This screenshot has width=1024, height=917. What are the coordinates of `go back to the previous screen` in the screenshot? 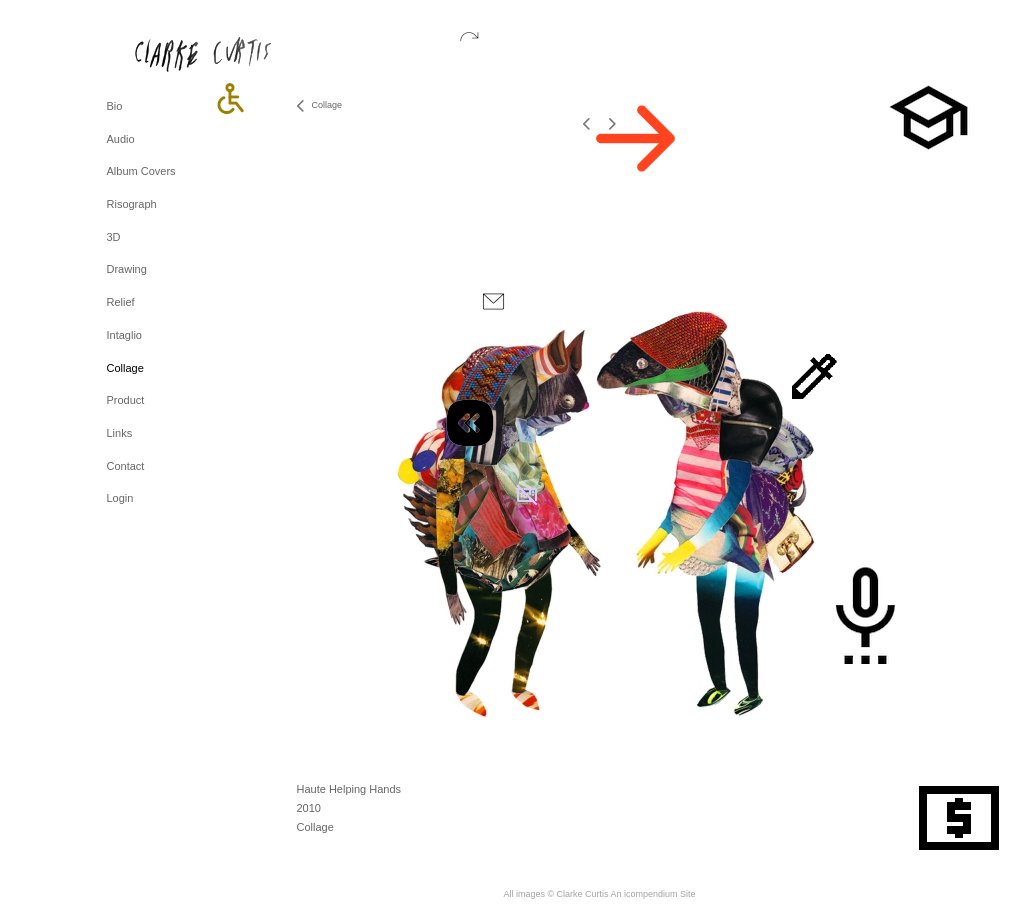 It's located at (470, 423).